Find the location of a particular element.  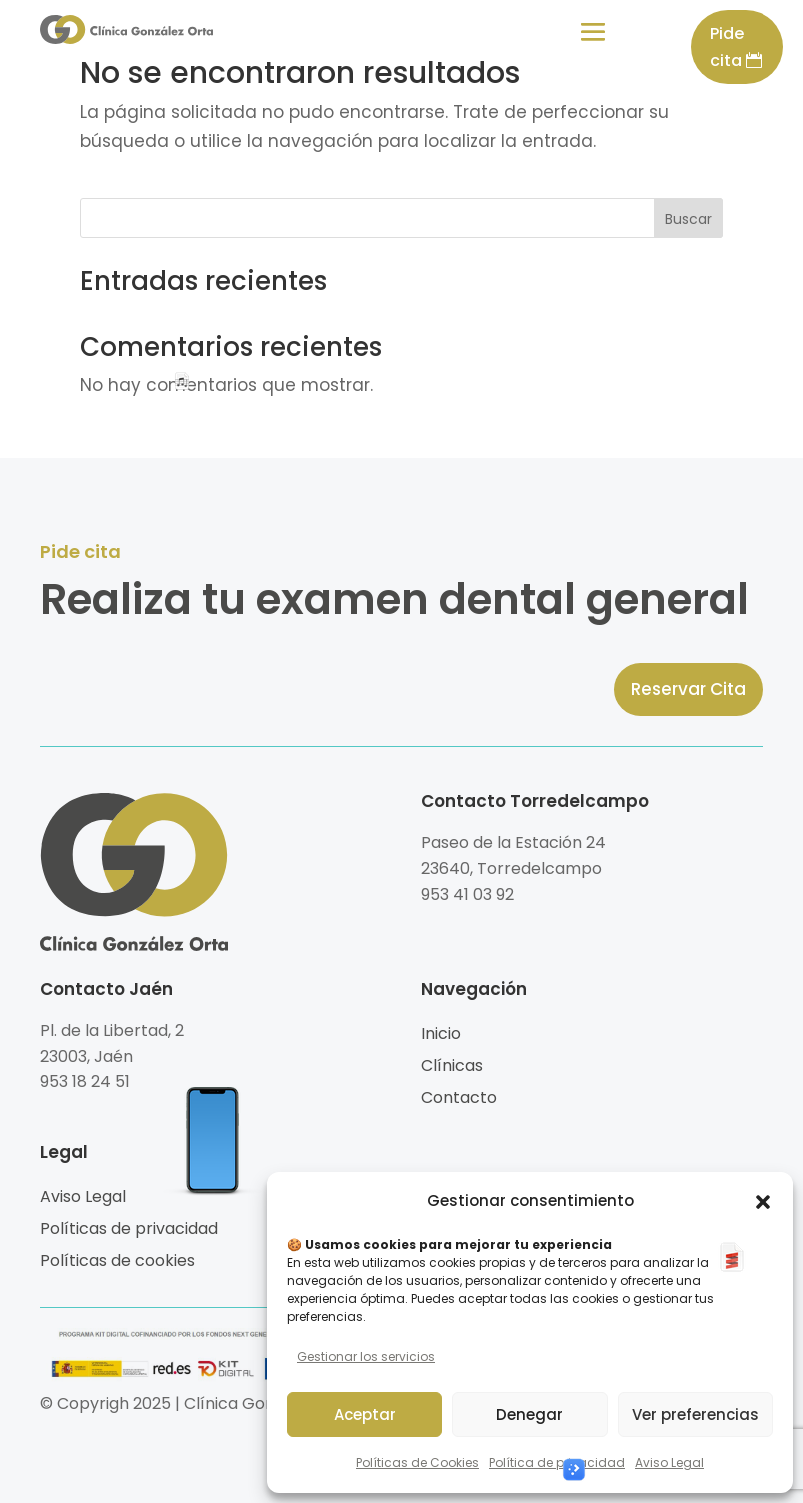

an iMelody ringtone file is located at coordinates (182, 381).